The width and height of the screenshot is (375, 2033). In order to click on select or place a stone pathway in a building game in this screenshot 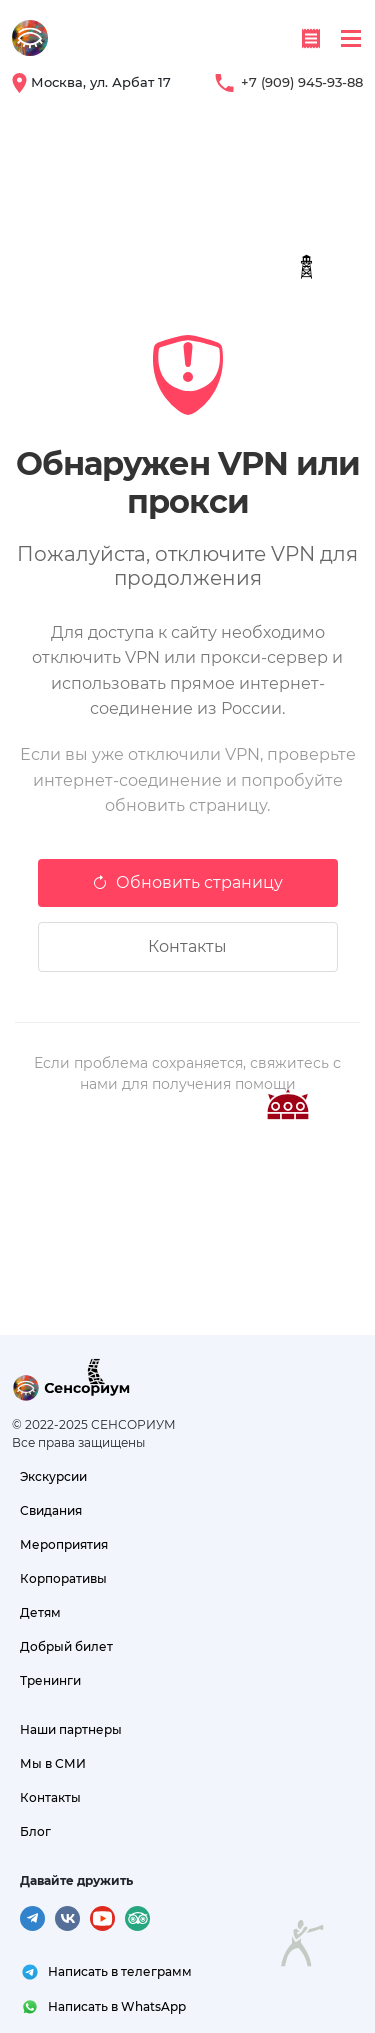, I will do `click(96, 1371)`.